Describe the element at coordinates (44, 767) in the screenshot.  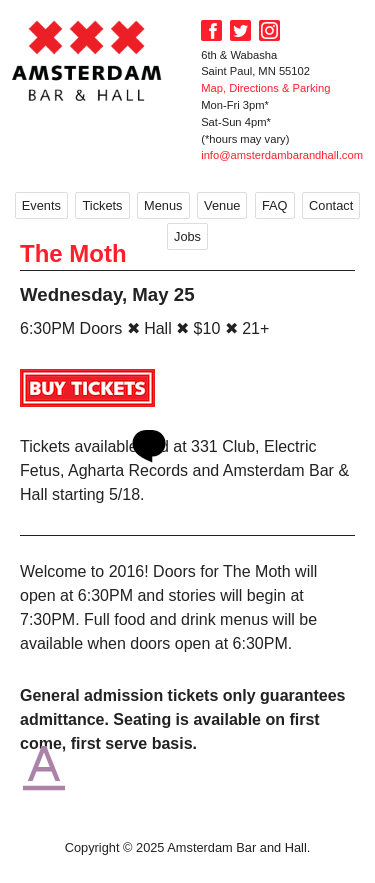
I see `change text color` at that location.